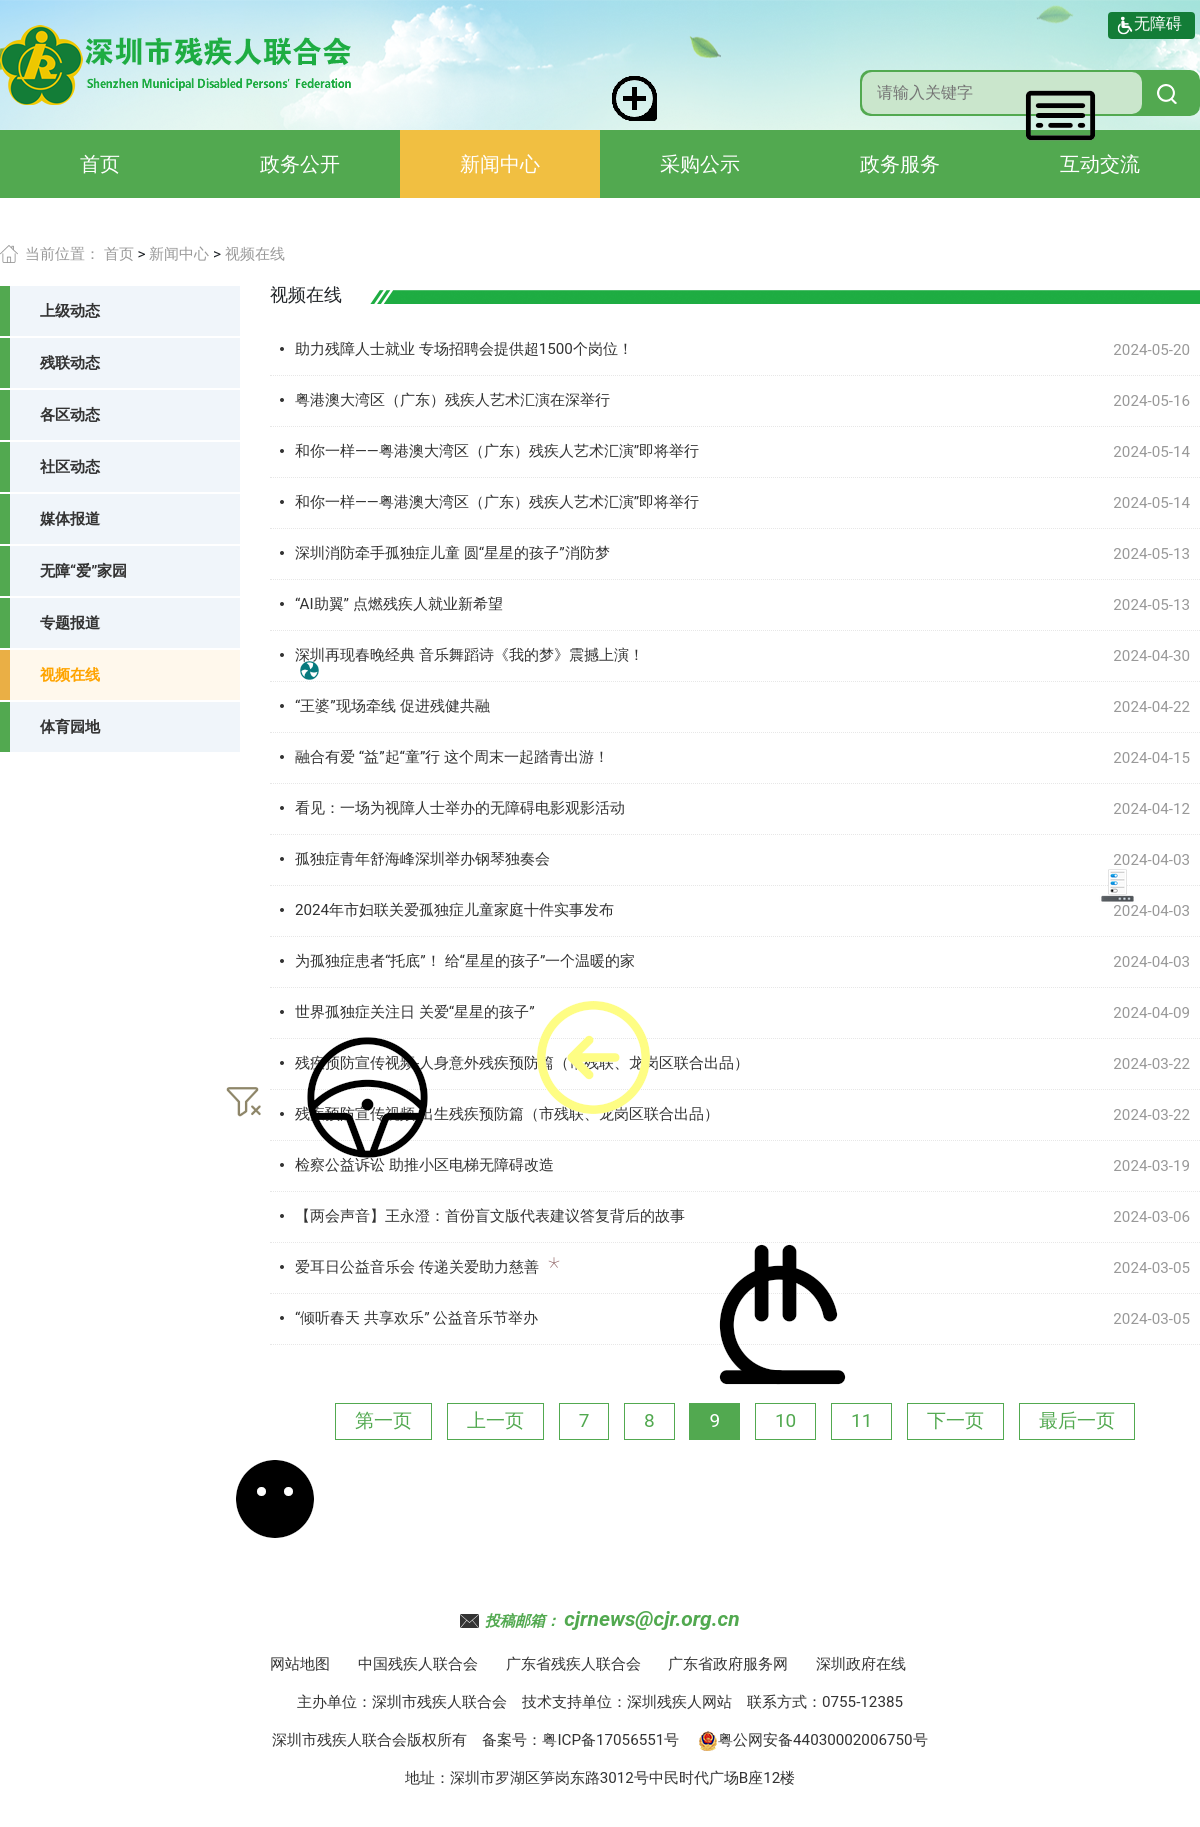  I want to click on clear all active filters, so click(242, 1100).